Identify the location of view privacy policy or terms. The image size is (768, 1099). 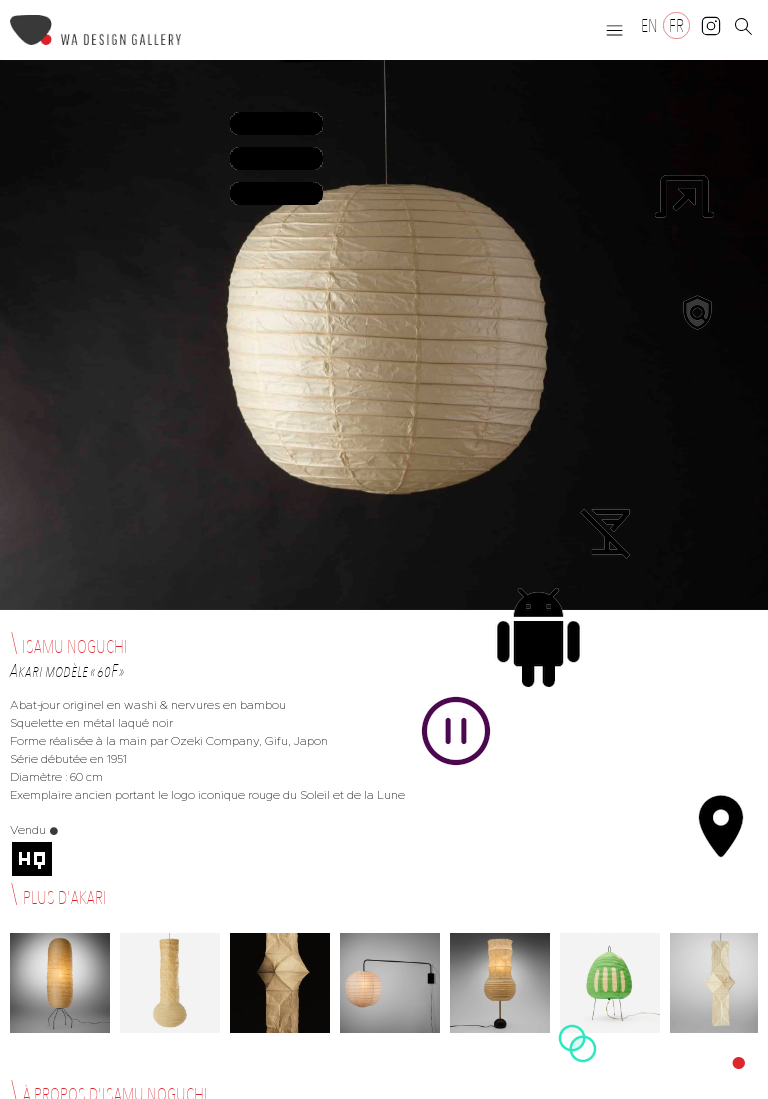
(697, 312).